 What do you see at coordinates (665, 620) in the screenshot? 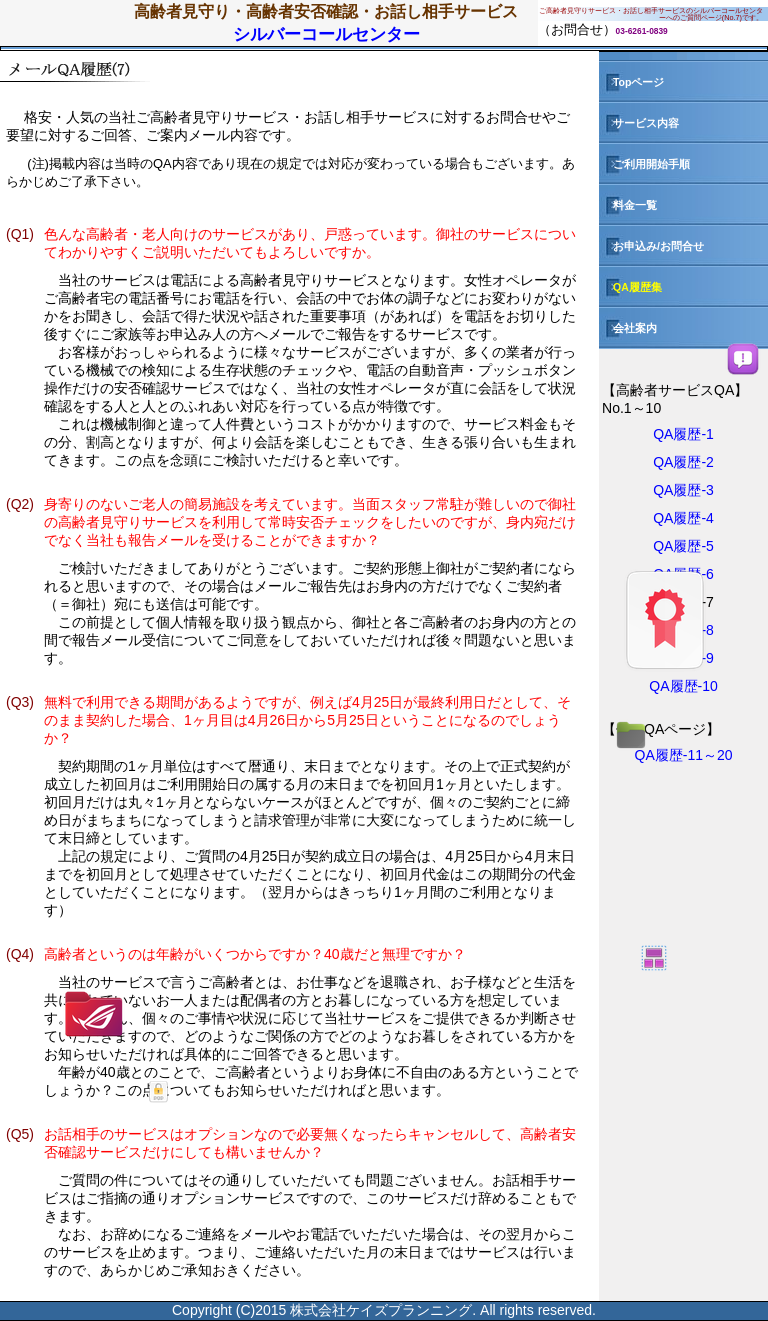
I see `a pkcs7 certificate file or security credential` at bounding box center [665, 620].